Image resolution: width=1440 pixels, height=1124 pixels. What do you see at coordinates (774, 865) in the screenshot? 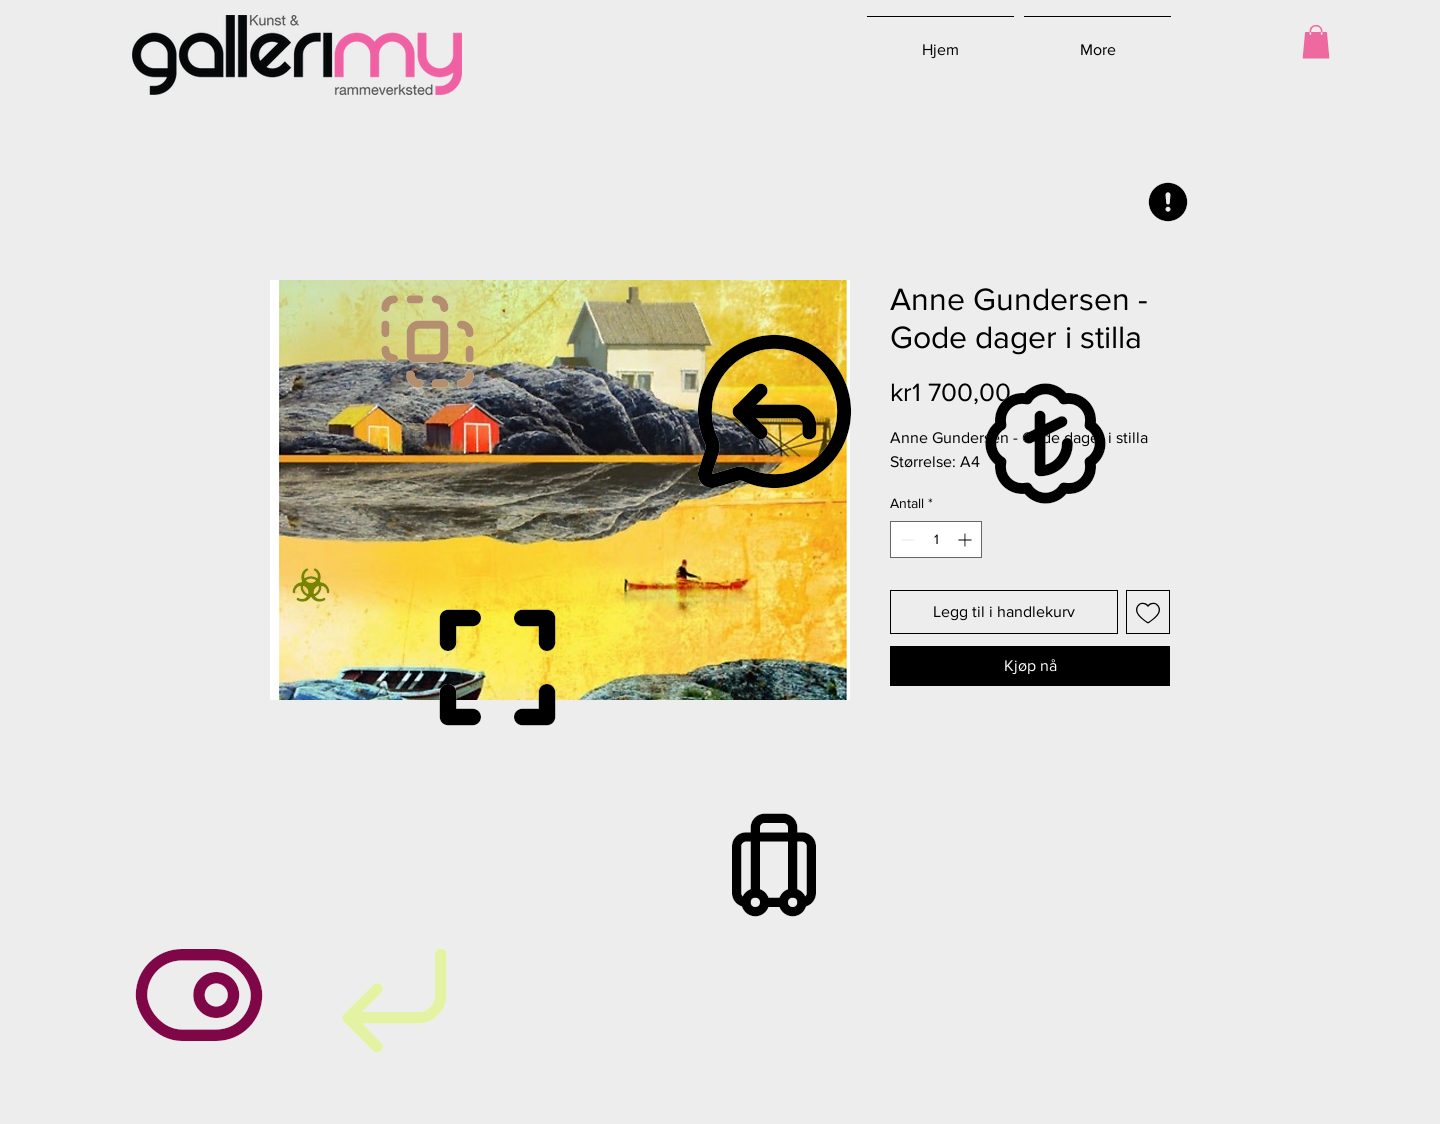
I see `access travel or trip information` at bounding box center [774, 865].